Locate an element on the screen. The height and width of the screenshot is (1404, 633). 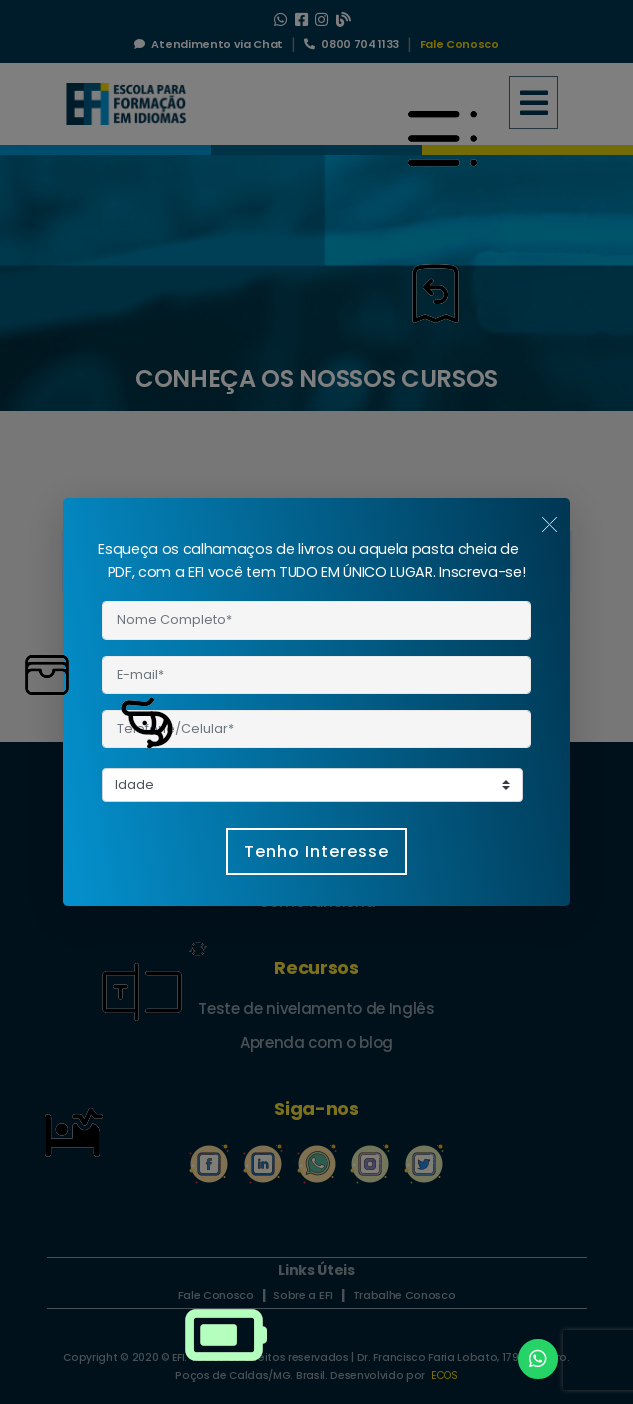
enter or edit text in a text field is located at coordinates (142, 992).